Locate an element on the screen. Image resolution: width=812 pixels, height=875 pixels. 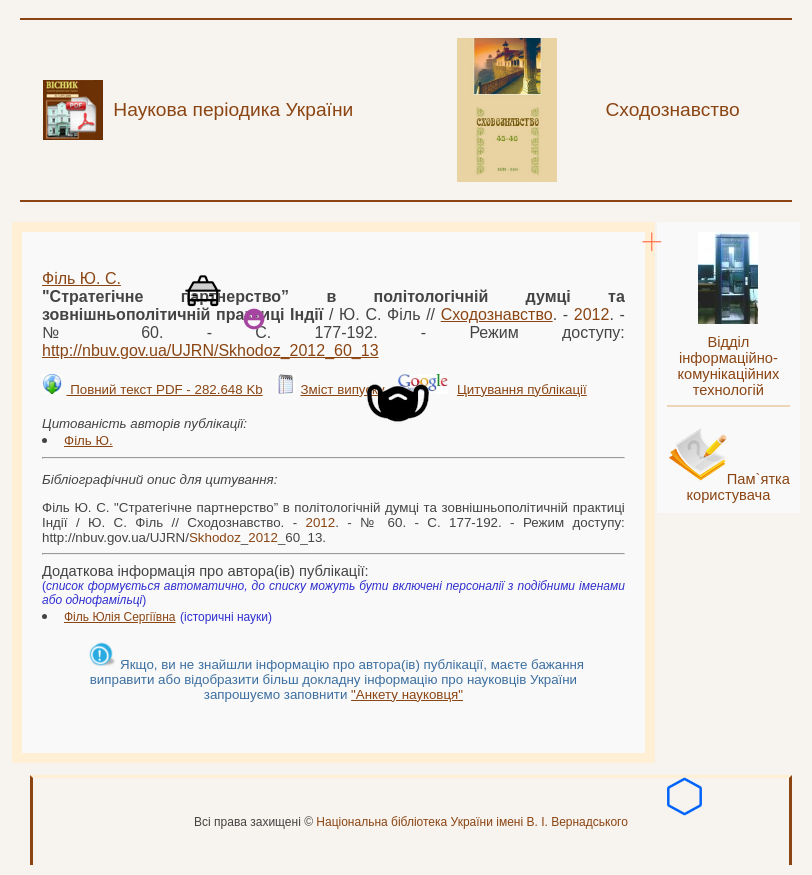
indicates mask required or health safety guidelines is located at coordinates (398, 403).